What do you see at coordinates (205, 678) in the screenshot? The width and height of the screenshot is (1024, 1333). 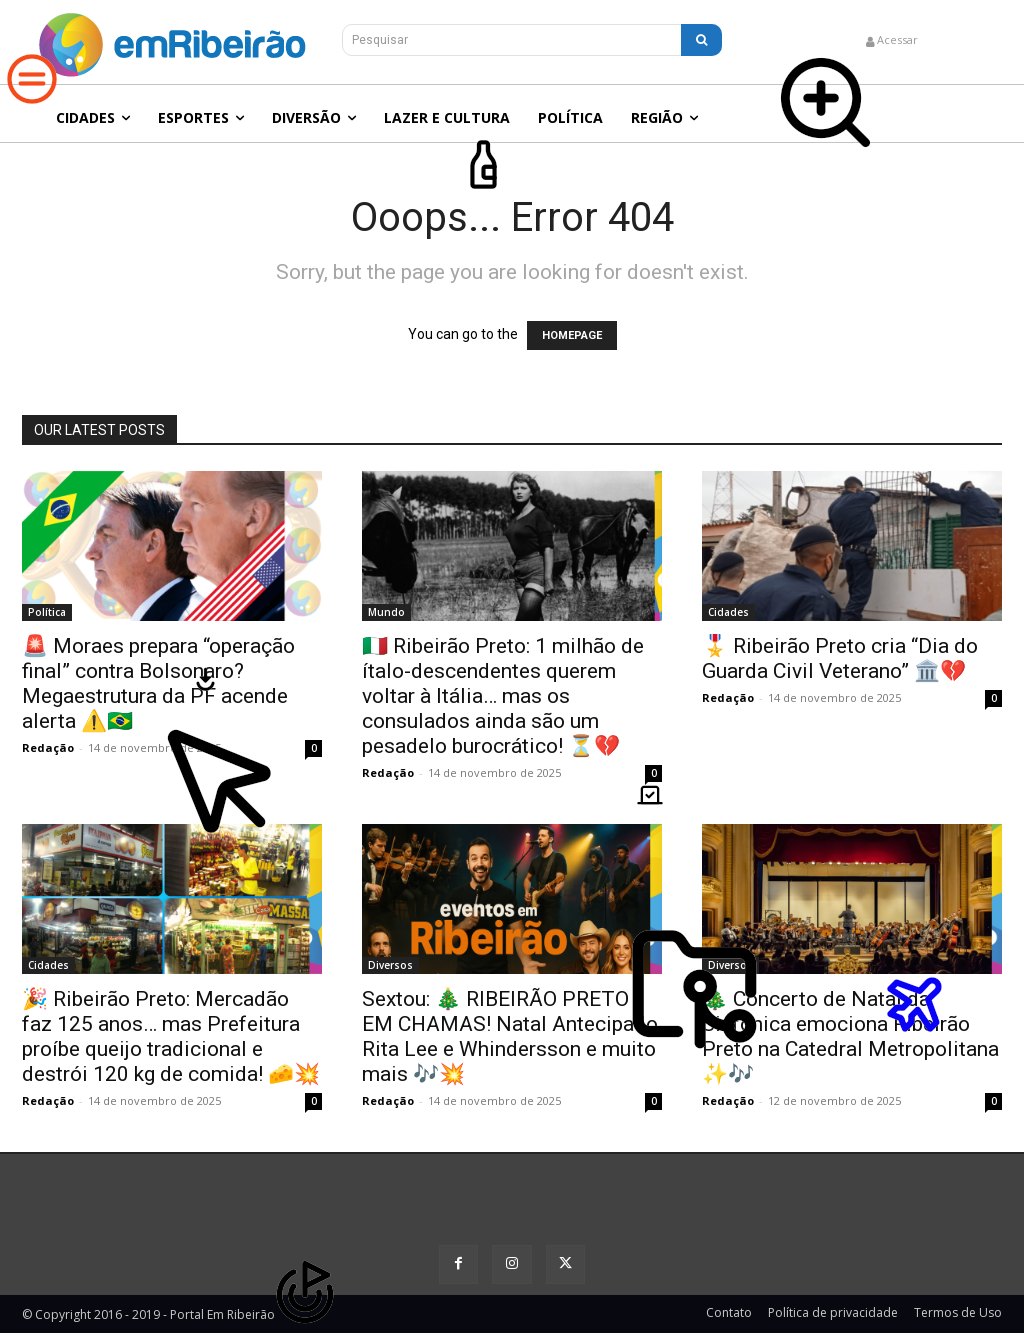 I see `download content to device` at bounding box center [205, 678].